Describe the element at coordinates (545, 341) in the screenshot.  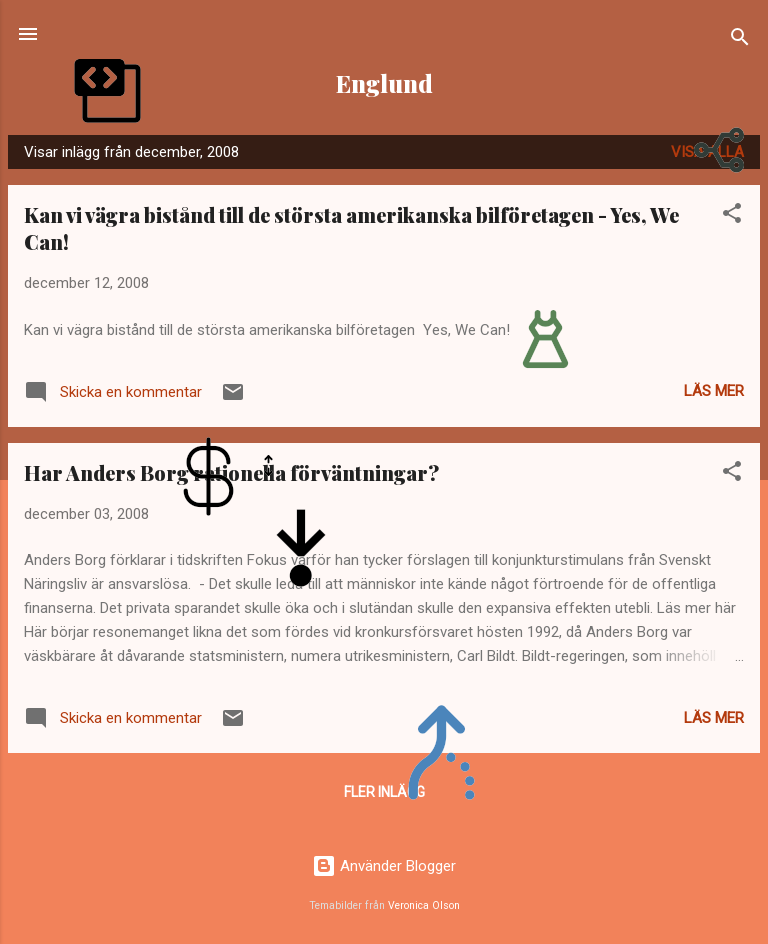
I see `browse women's clothing or dresses` at that location.